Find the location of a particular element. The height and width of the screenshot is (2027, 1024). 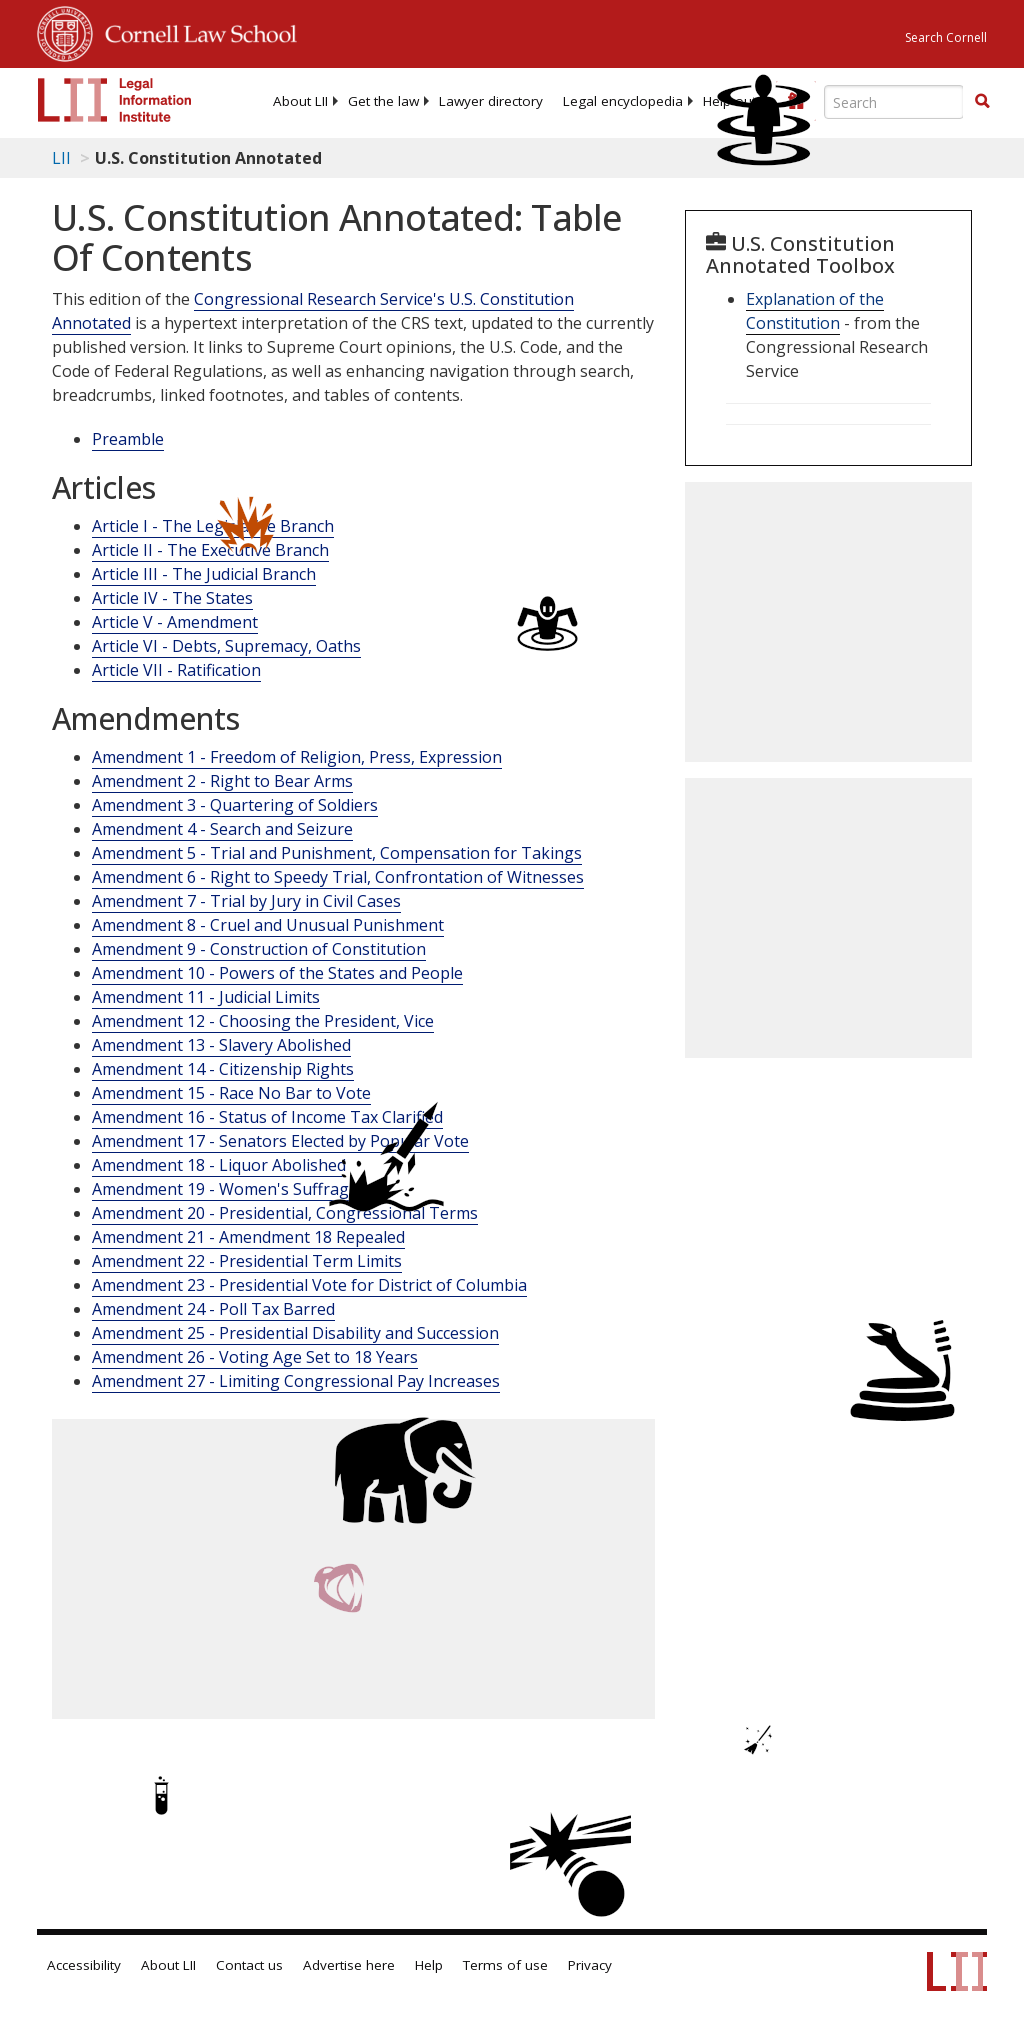

indicates a beast or creature type in a game interface is located at coordinates (339, 1588).